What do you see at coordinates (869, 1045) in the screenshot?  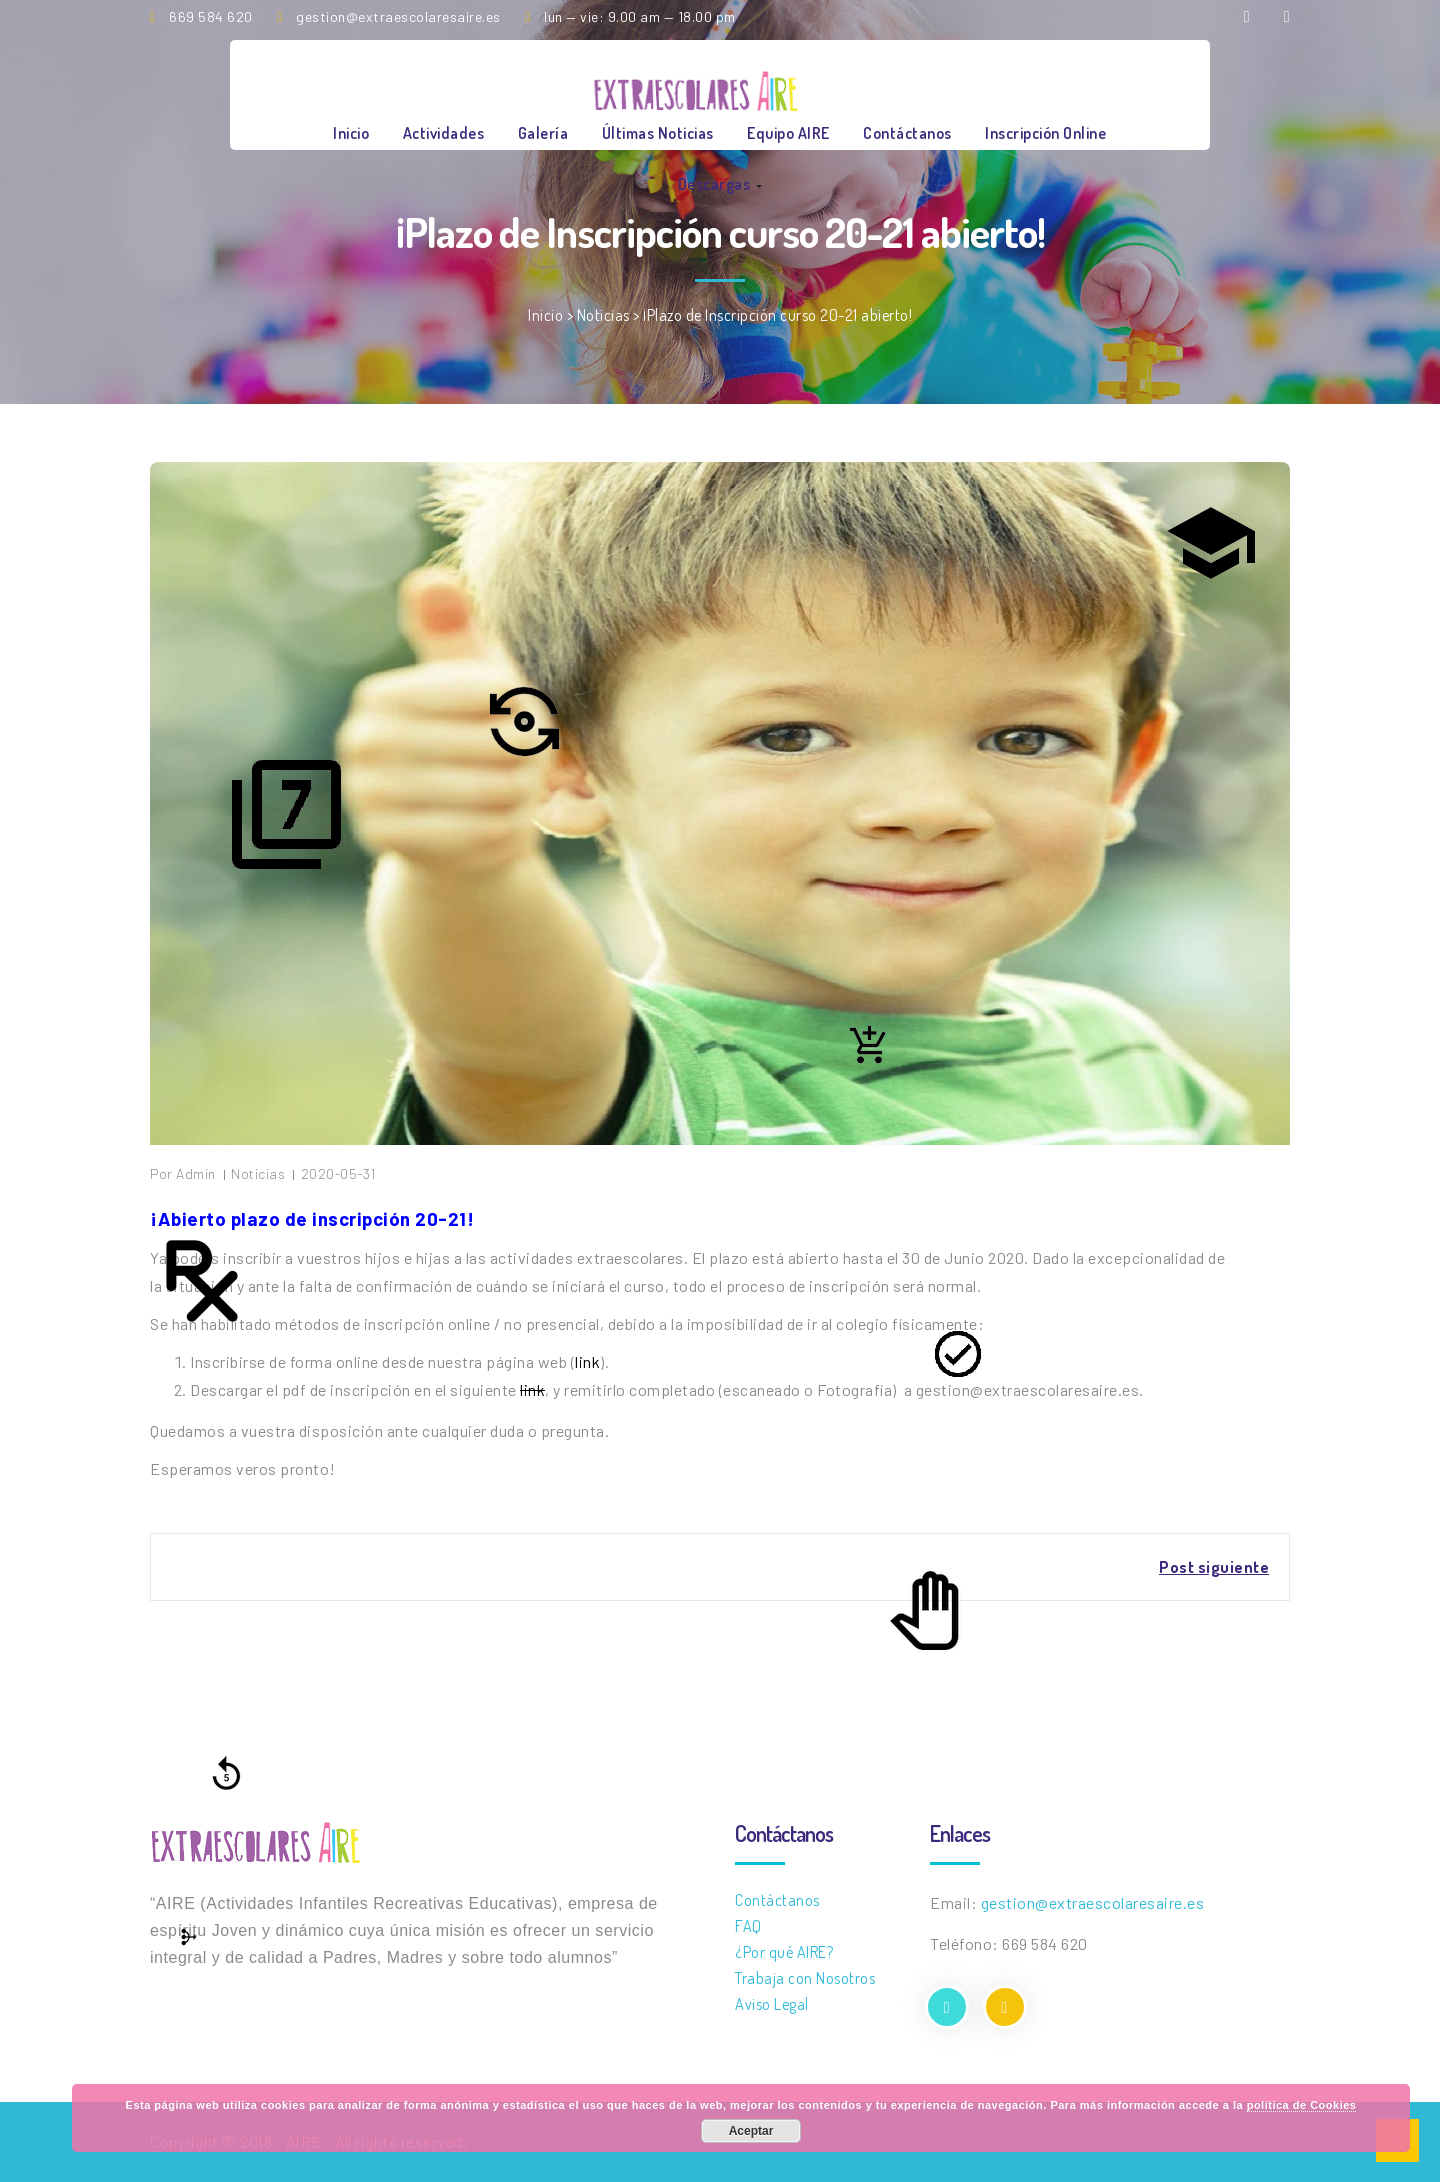 I see `add item to shopping cart` at bounding box center [869, 1045].